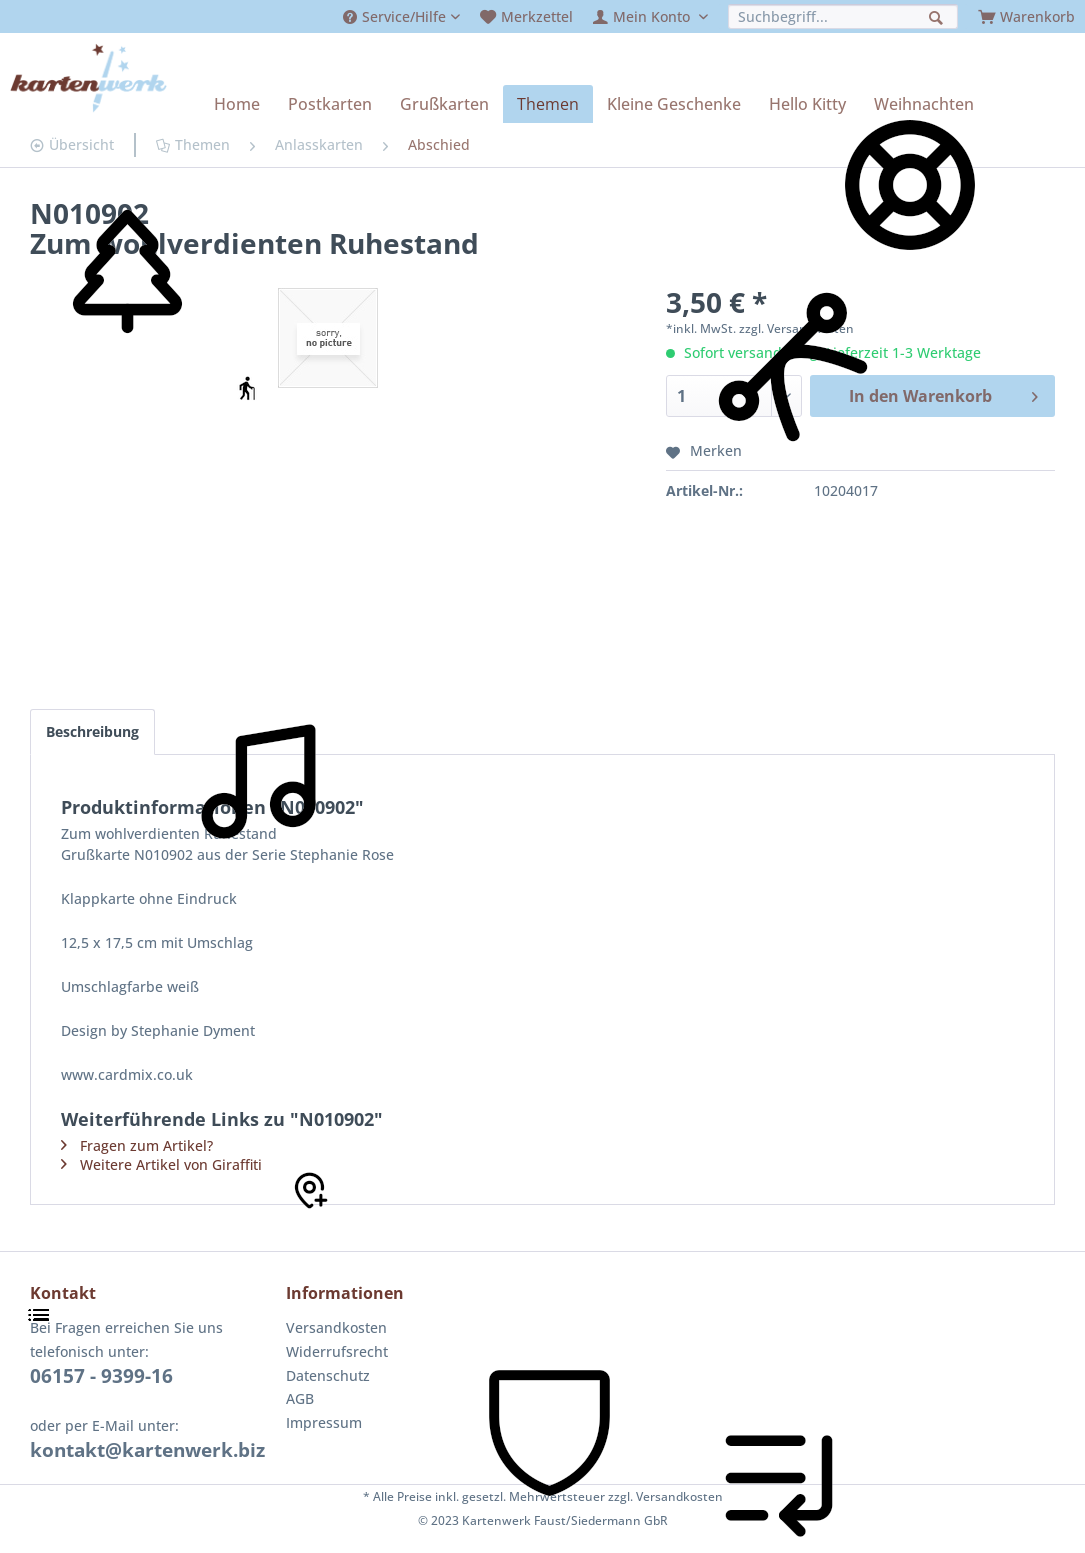 The image size is (1085, 1553). What do you see at coordinates (793, 367) in the screenshot?
I see `access tangent or derivative tools in a math application` at bounding box center [793, 367].